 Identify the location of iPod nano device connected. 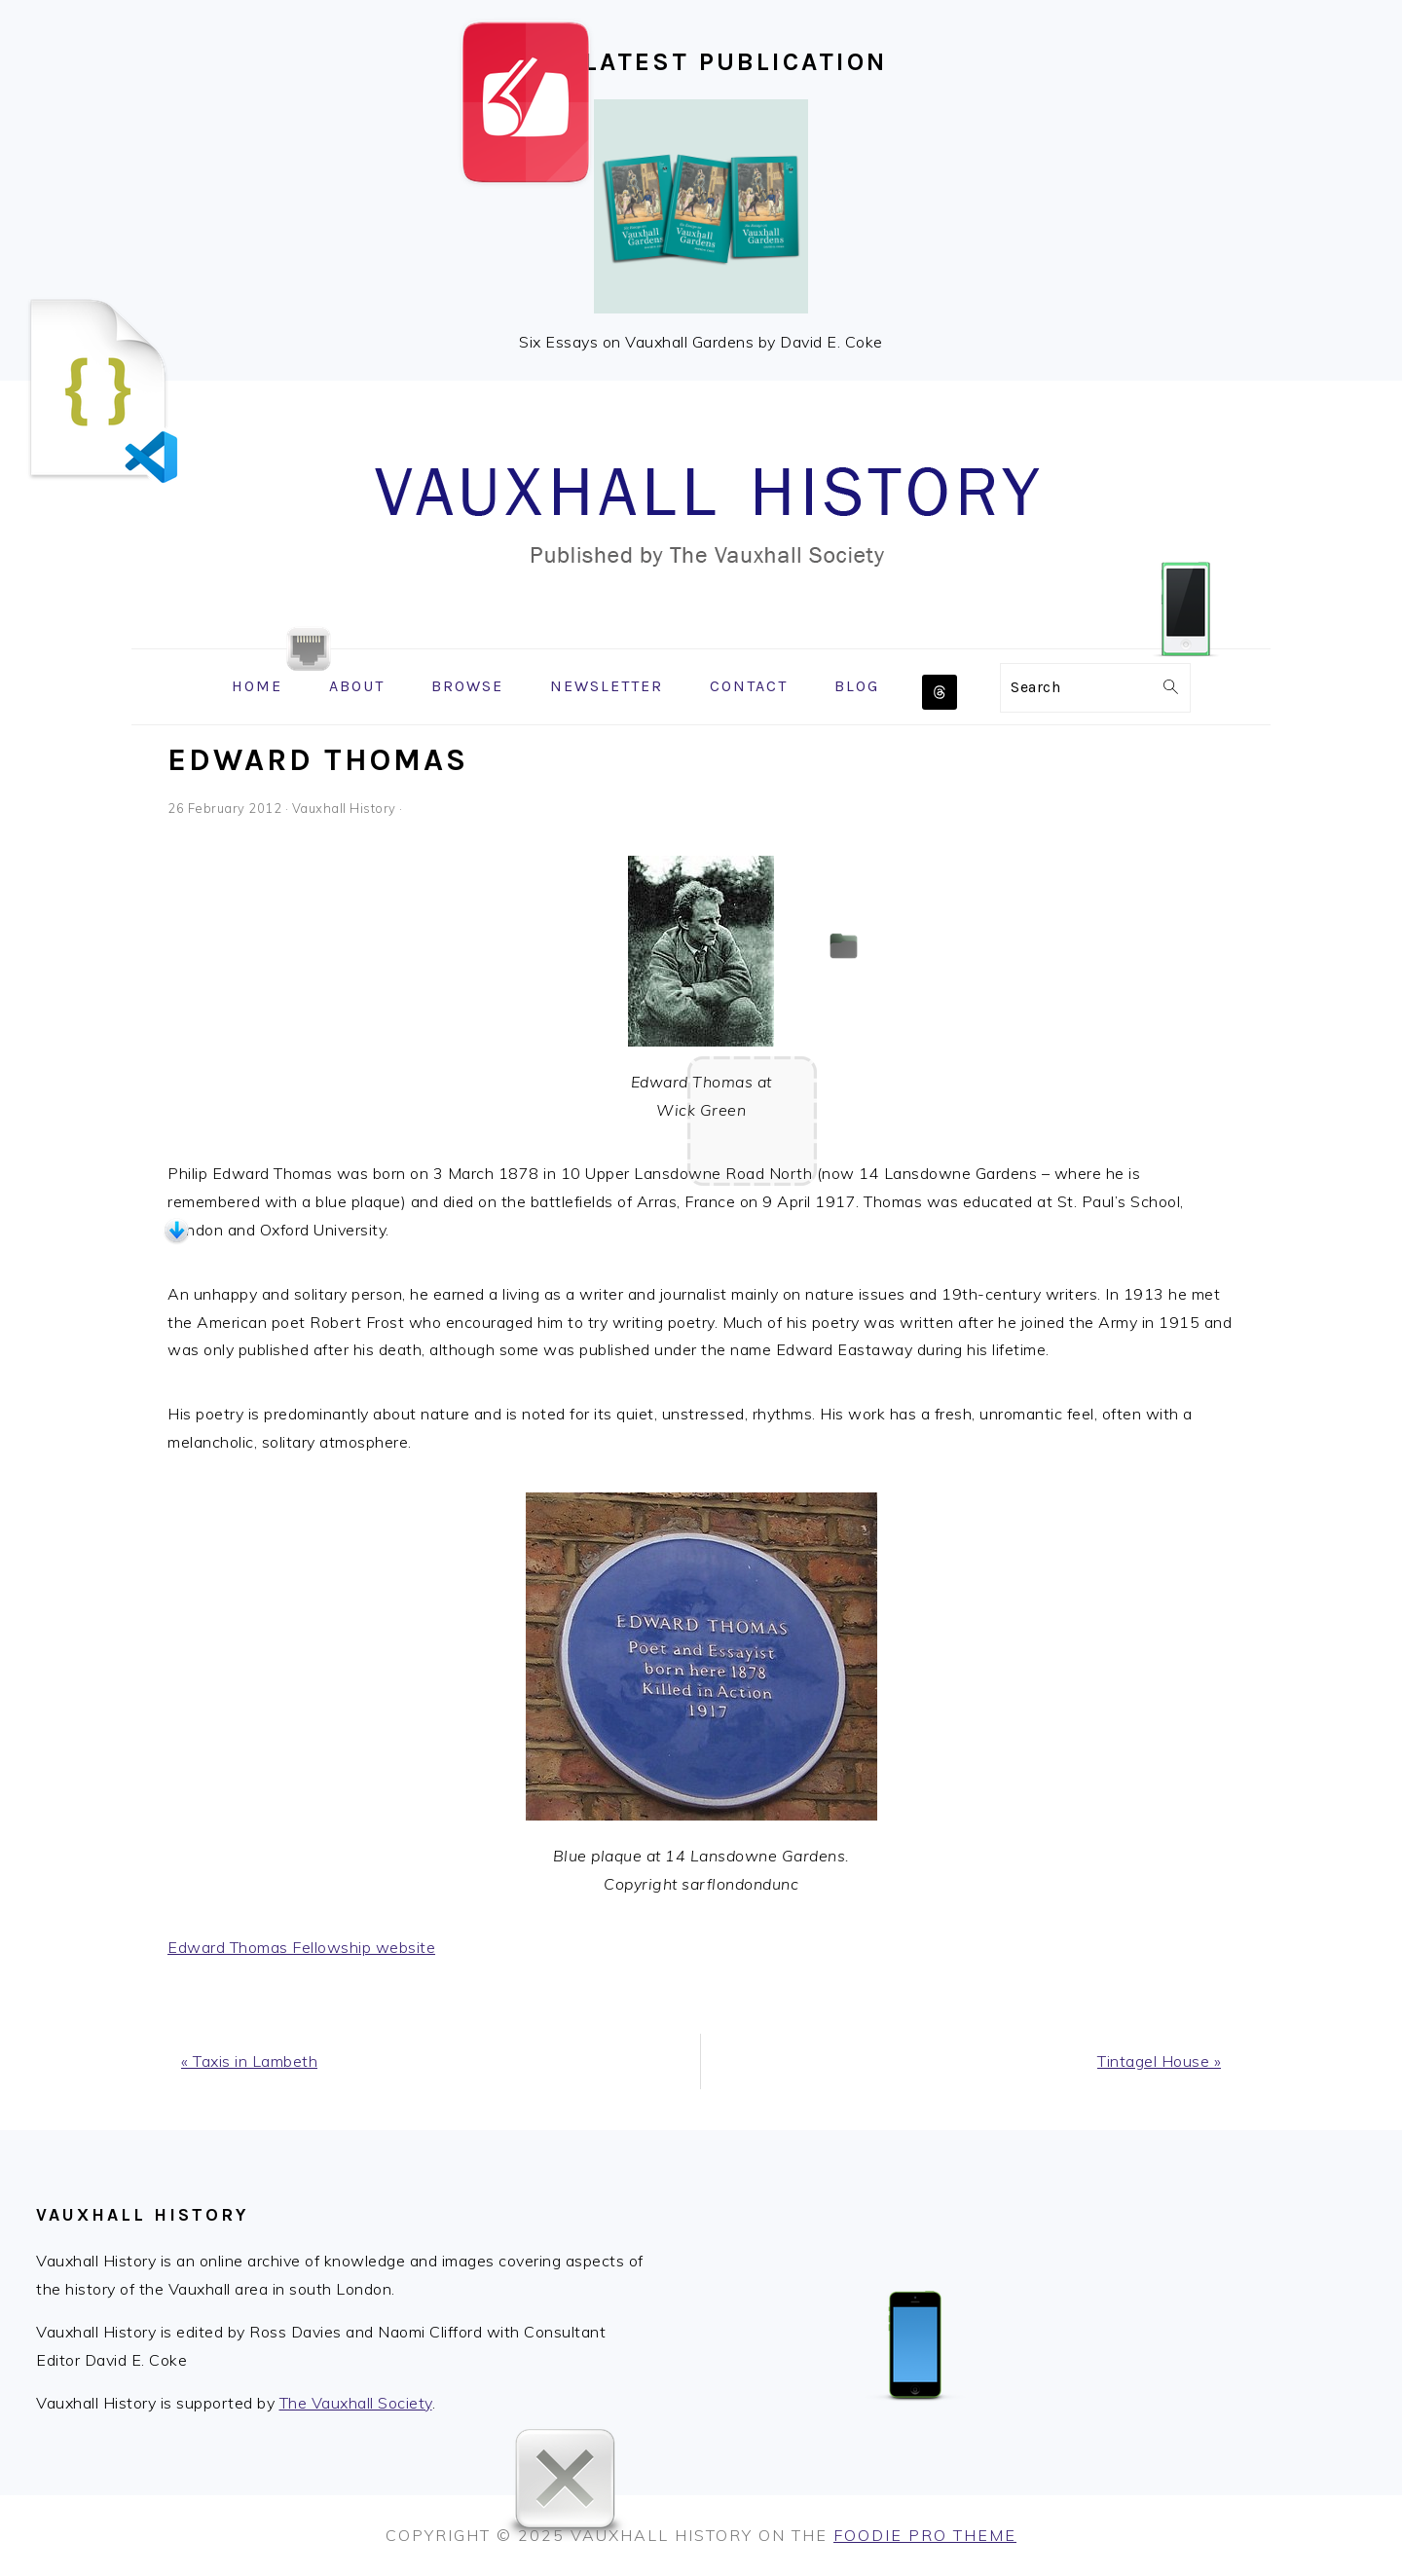
(1186, 609).